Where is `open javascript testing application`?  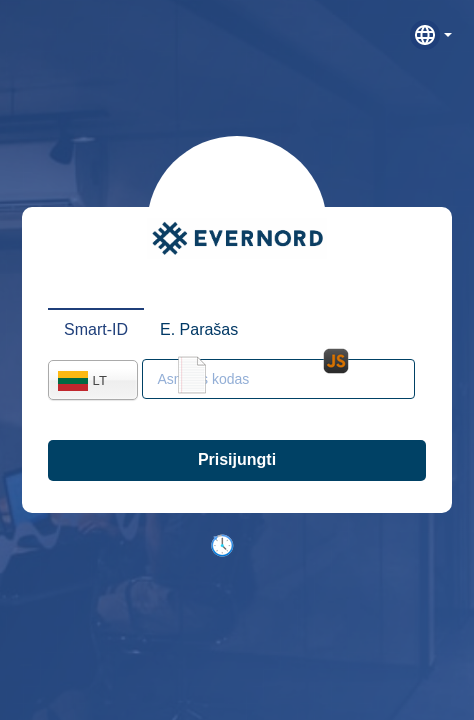
open javascript testing application is located at coordinates (336, 361).